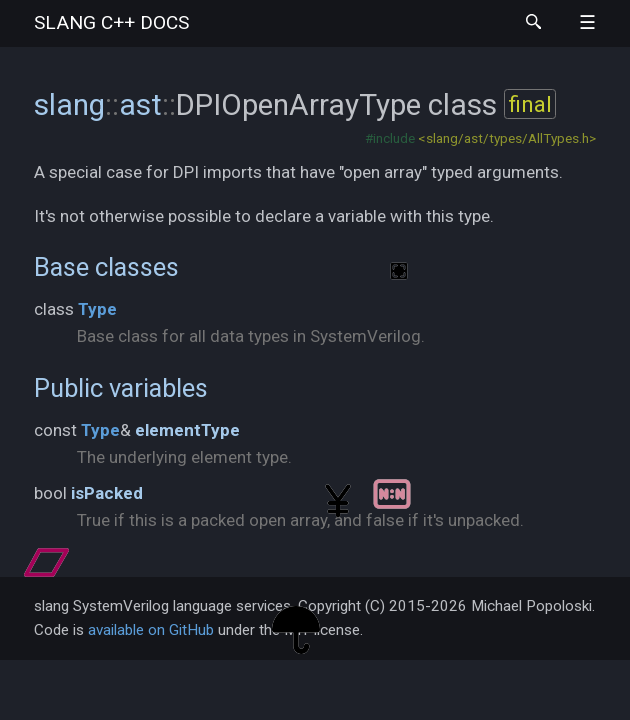 The height and width of the screenshot is (720, 630). I want to click on visit bandcamp profile or page, so click(46, 562).